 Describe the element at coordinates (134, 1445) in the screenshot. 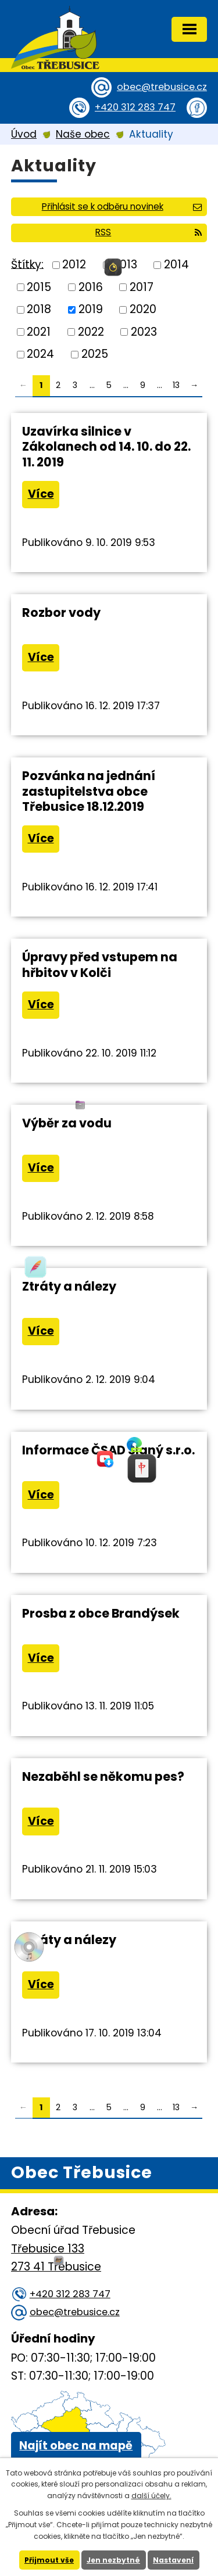

I see `open microsoft edge developer browser` at that location.